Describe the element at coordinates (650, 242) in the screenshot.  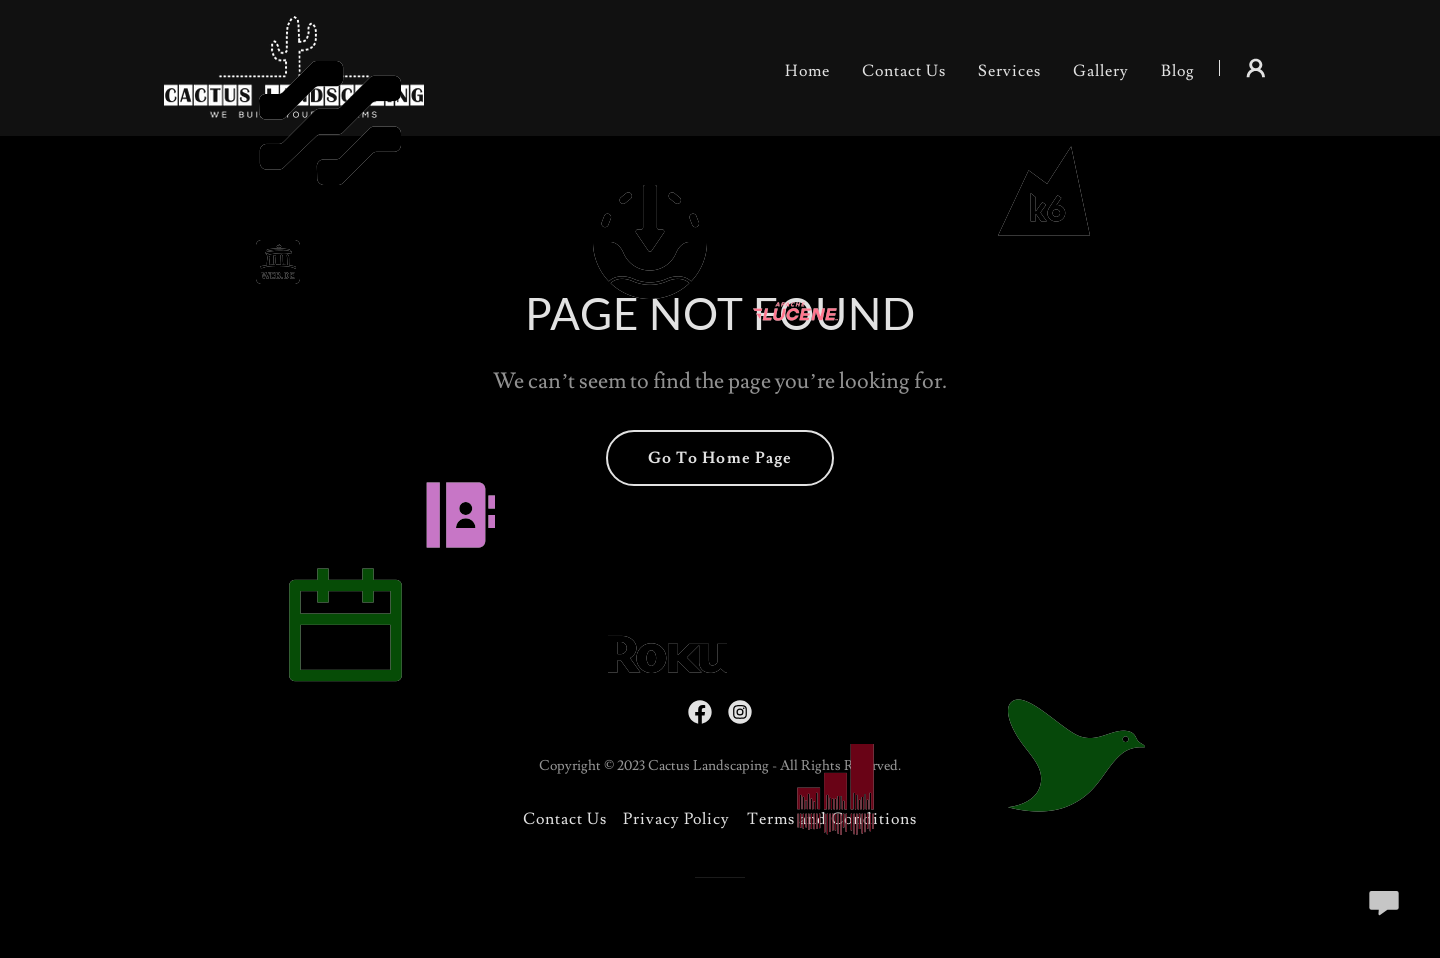
I see `open AB Download Manager application` at that location.